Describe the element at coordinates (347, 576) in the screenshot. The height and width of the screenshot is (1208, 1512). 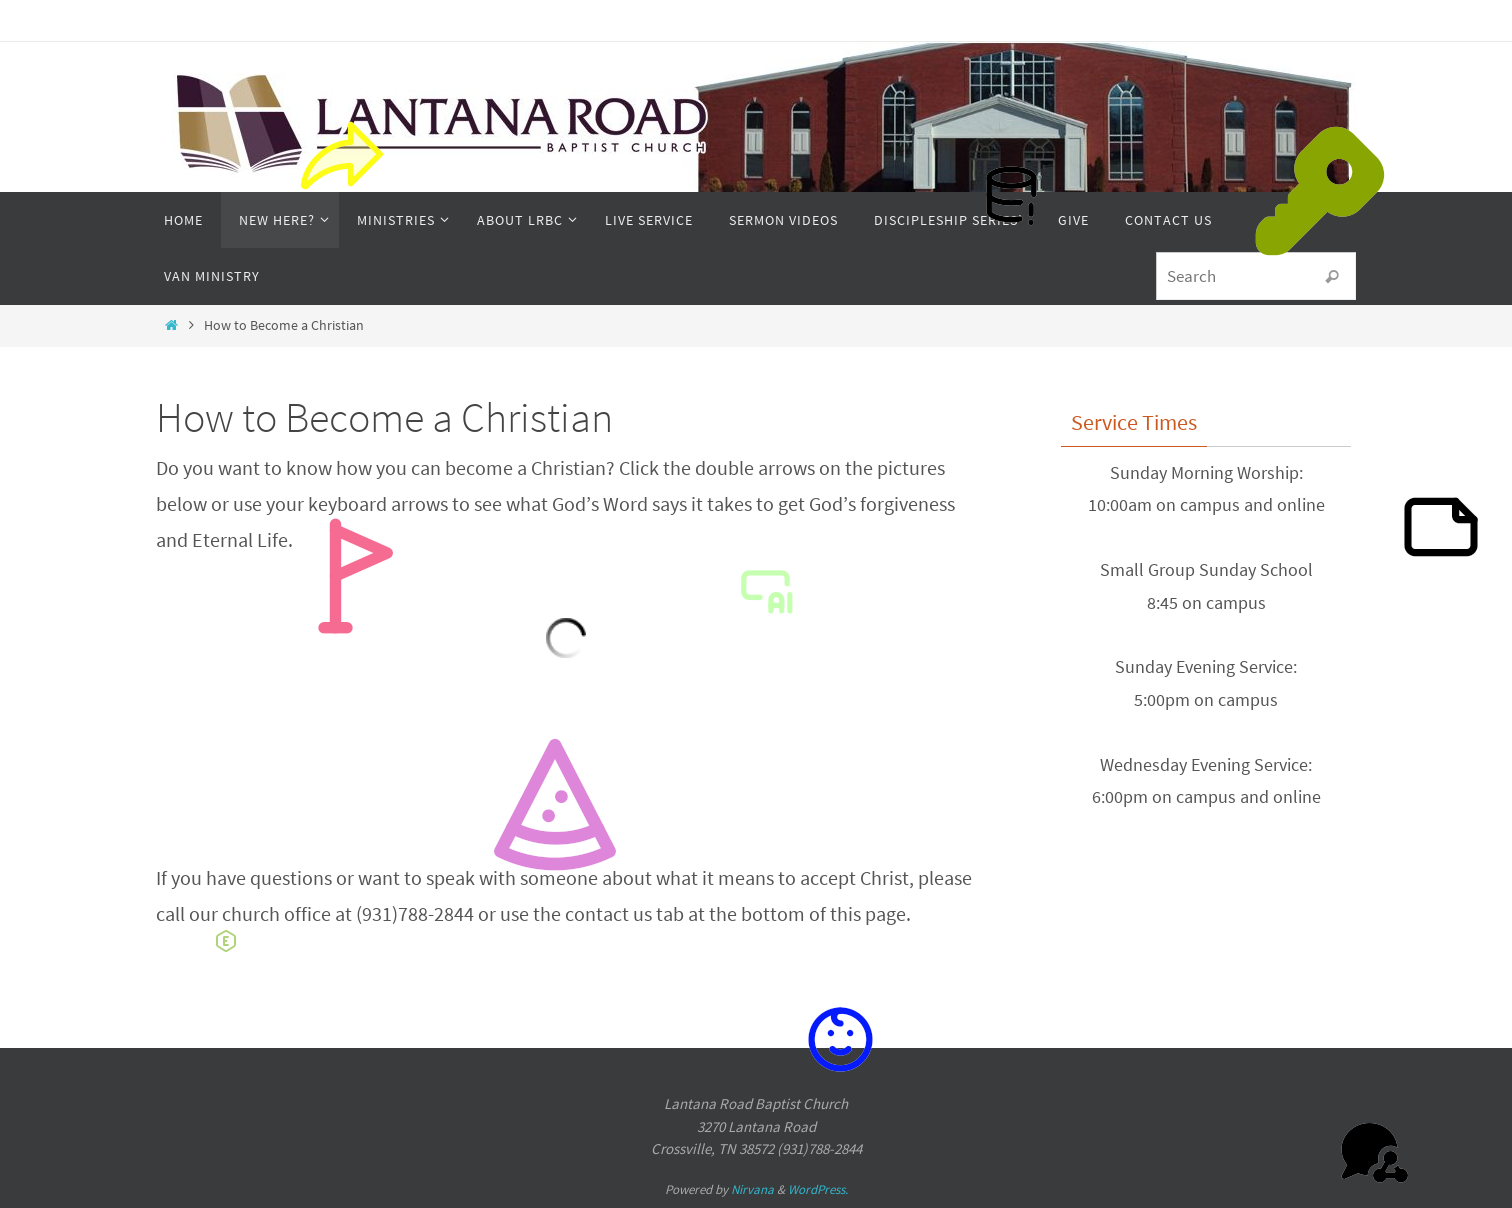
I see `flag or mark an item for follow-up` at that location.